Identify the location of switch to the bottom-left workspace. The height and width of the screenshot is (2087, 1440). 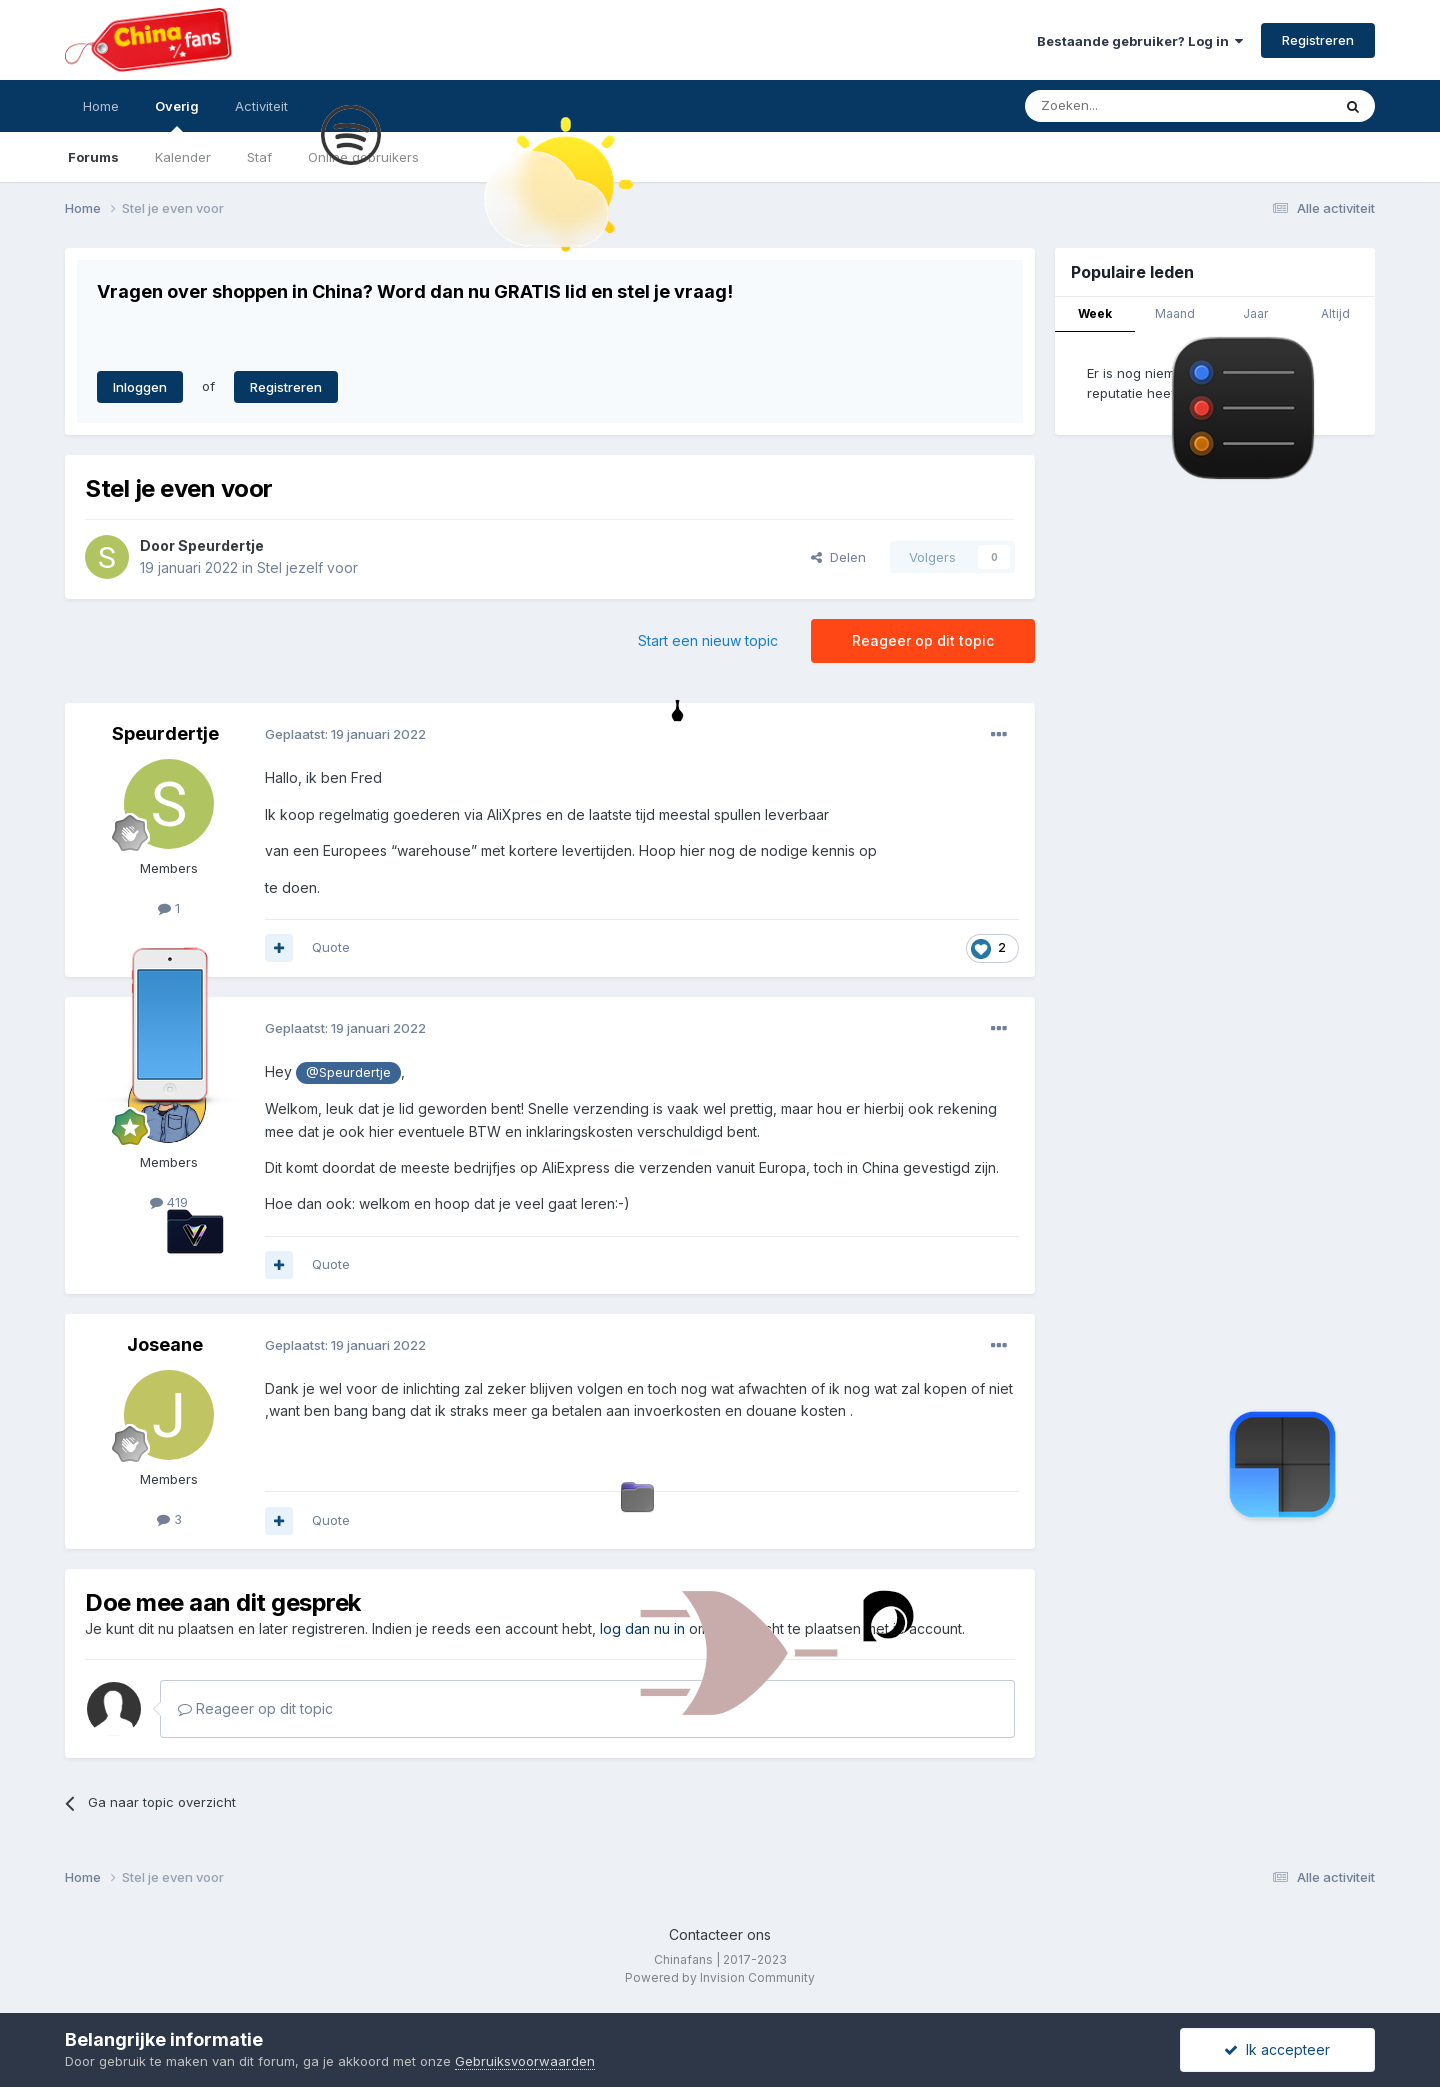
(1282, 1464).